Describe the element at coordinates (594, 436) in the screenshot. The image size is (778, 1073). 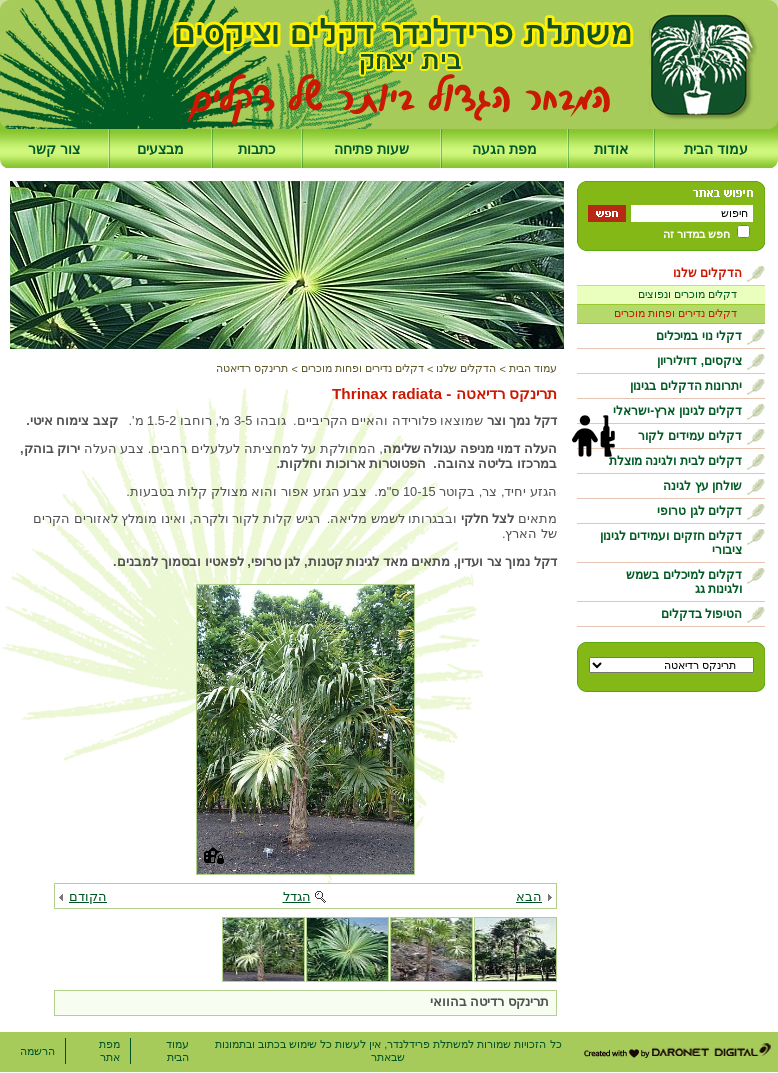
I see `indicates content related to child soldiers or armed conflict involving minors` at that location.